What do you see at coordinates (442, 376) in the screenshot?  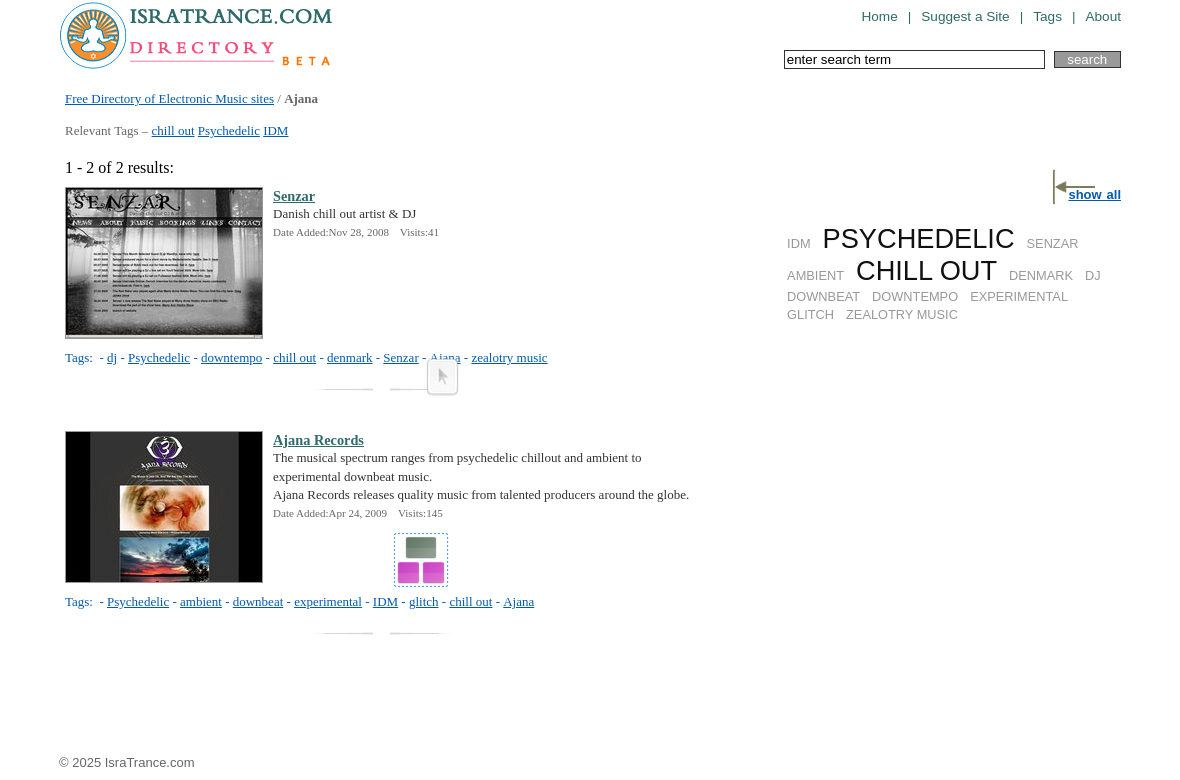 I see `cursor image file type` at bounding box center [442, 376].